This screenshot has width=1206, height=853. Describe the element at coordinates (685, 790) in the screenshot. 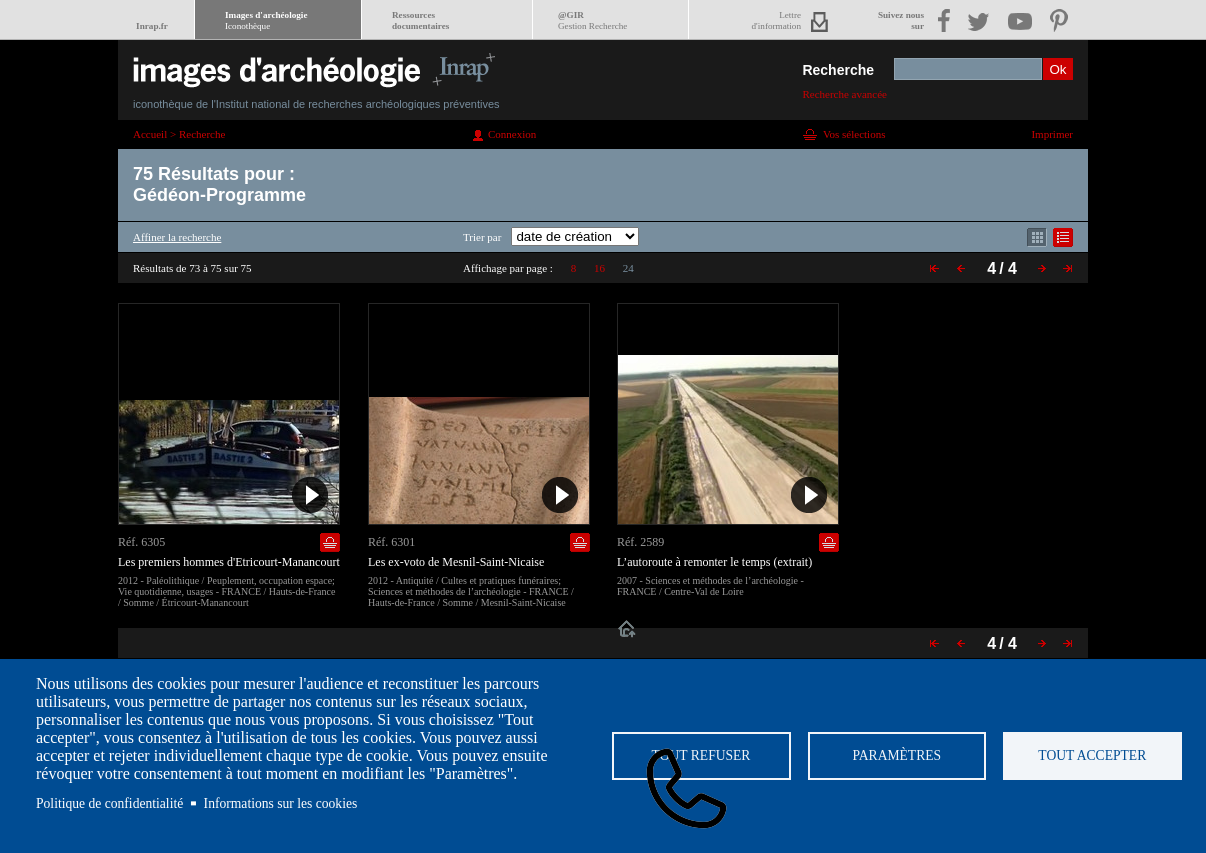

I see `make a phone call` at that location.